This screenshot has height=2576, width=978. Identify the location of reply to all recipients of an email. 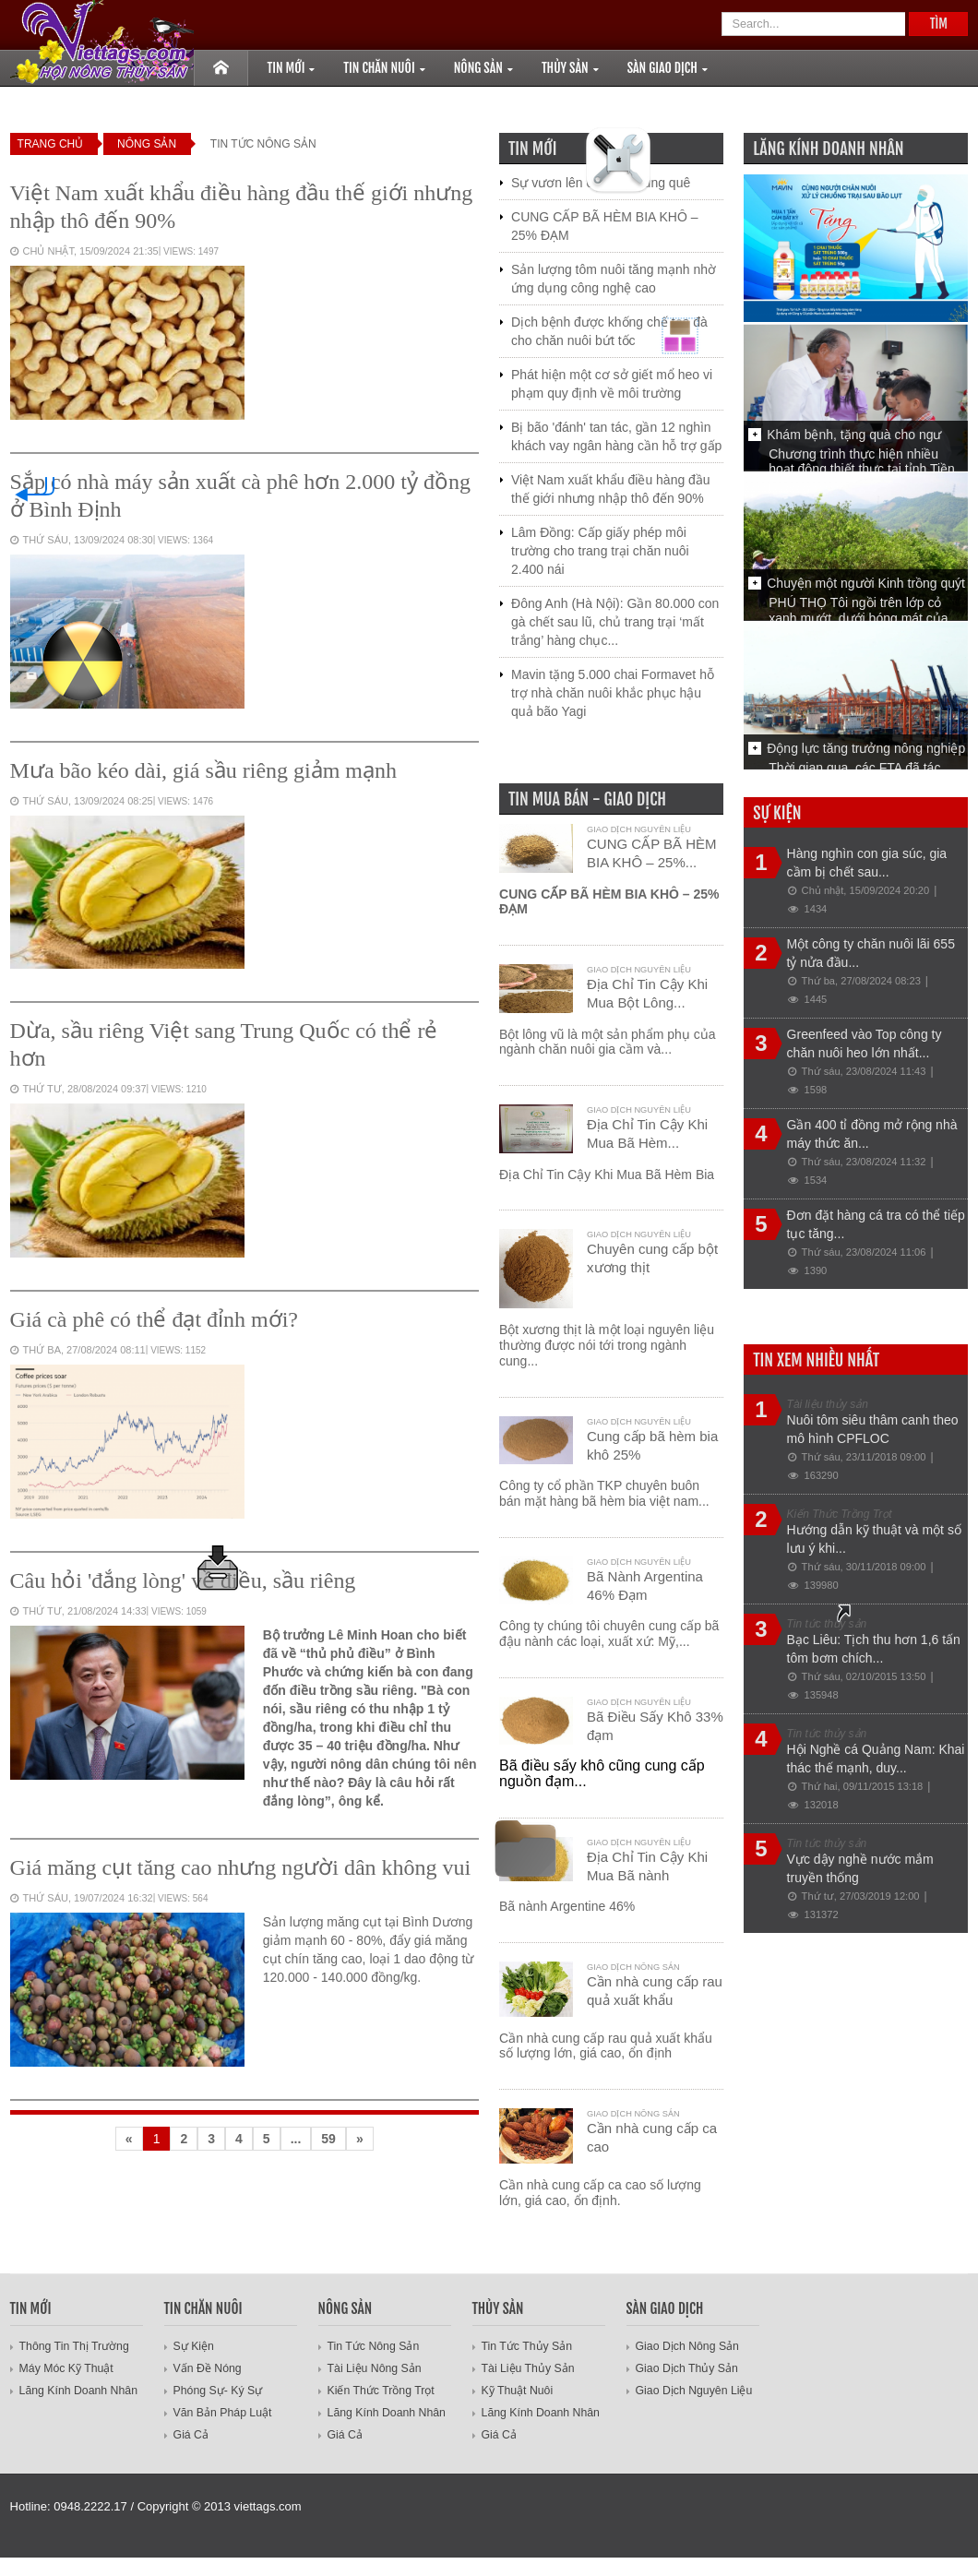
(34, 486).